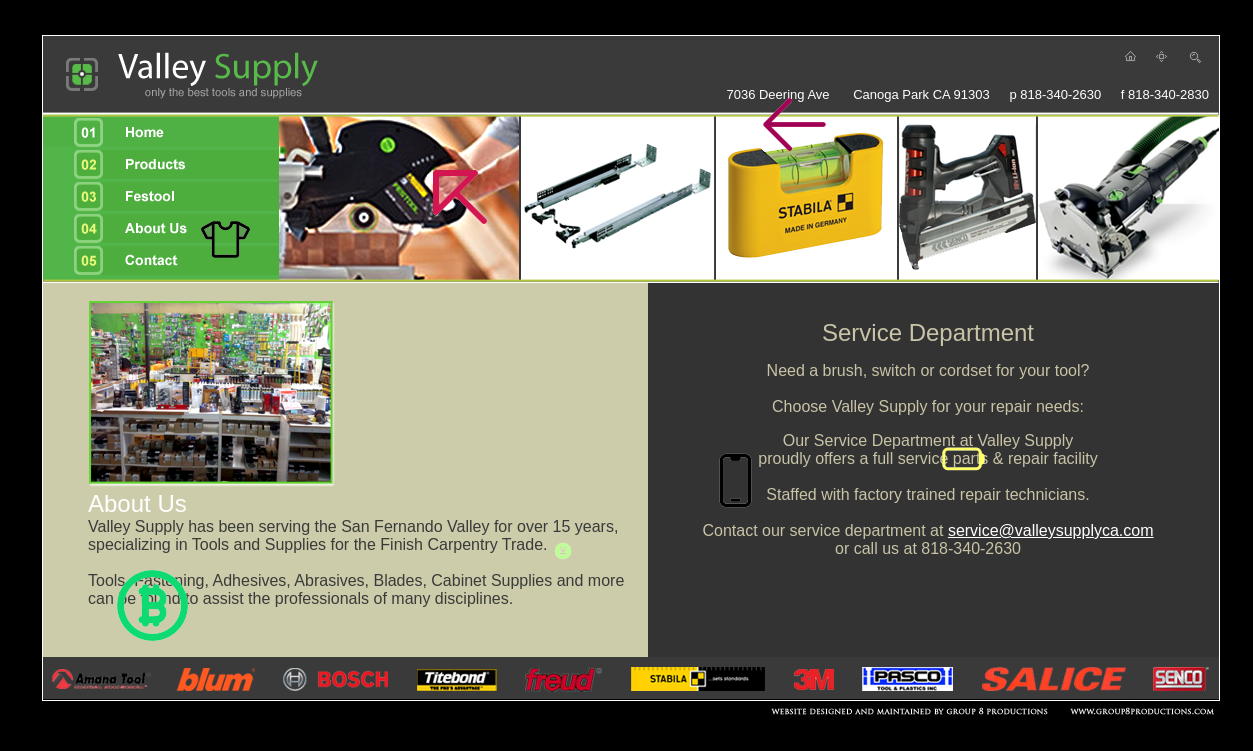 The image size is (1253, 751). Describe the element at coordinates (225, 239) in the screenshot. I see `browse clothing or apparel items` at that location.